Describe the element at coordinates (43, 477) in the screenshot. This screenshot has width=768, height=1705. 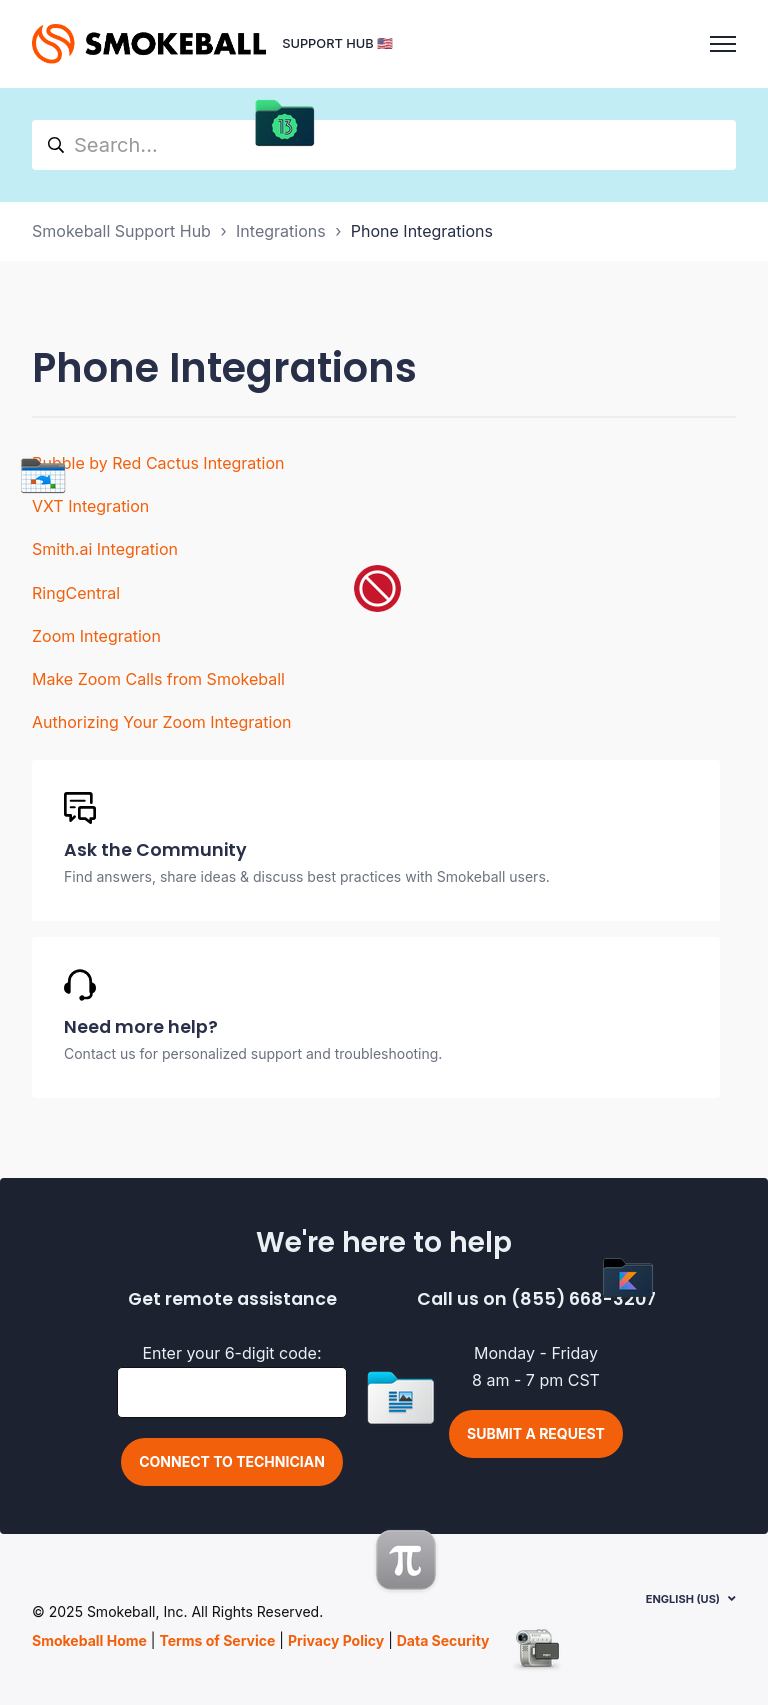
I see `open folder containing scheduled items` at that location.